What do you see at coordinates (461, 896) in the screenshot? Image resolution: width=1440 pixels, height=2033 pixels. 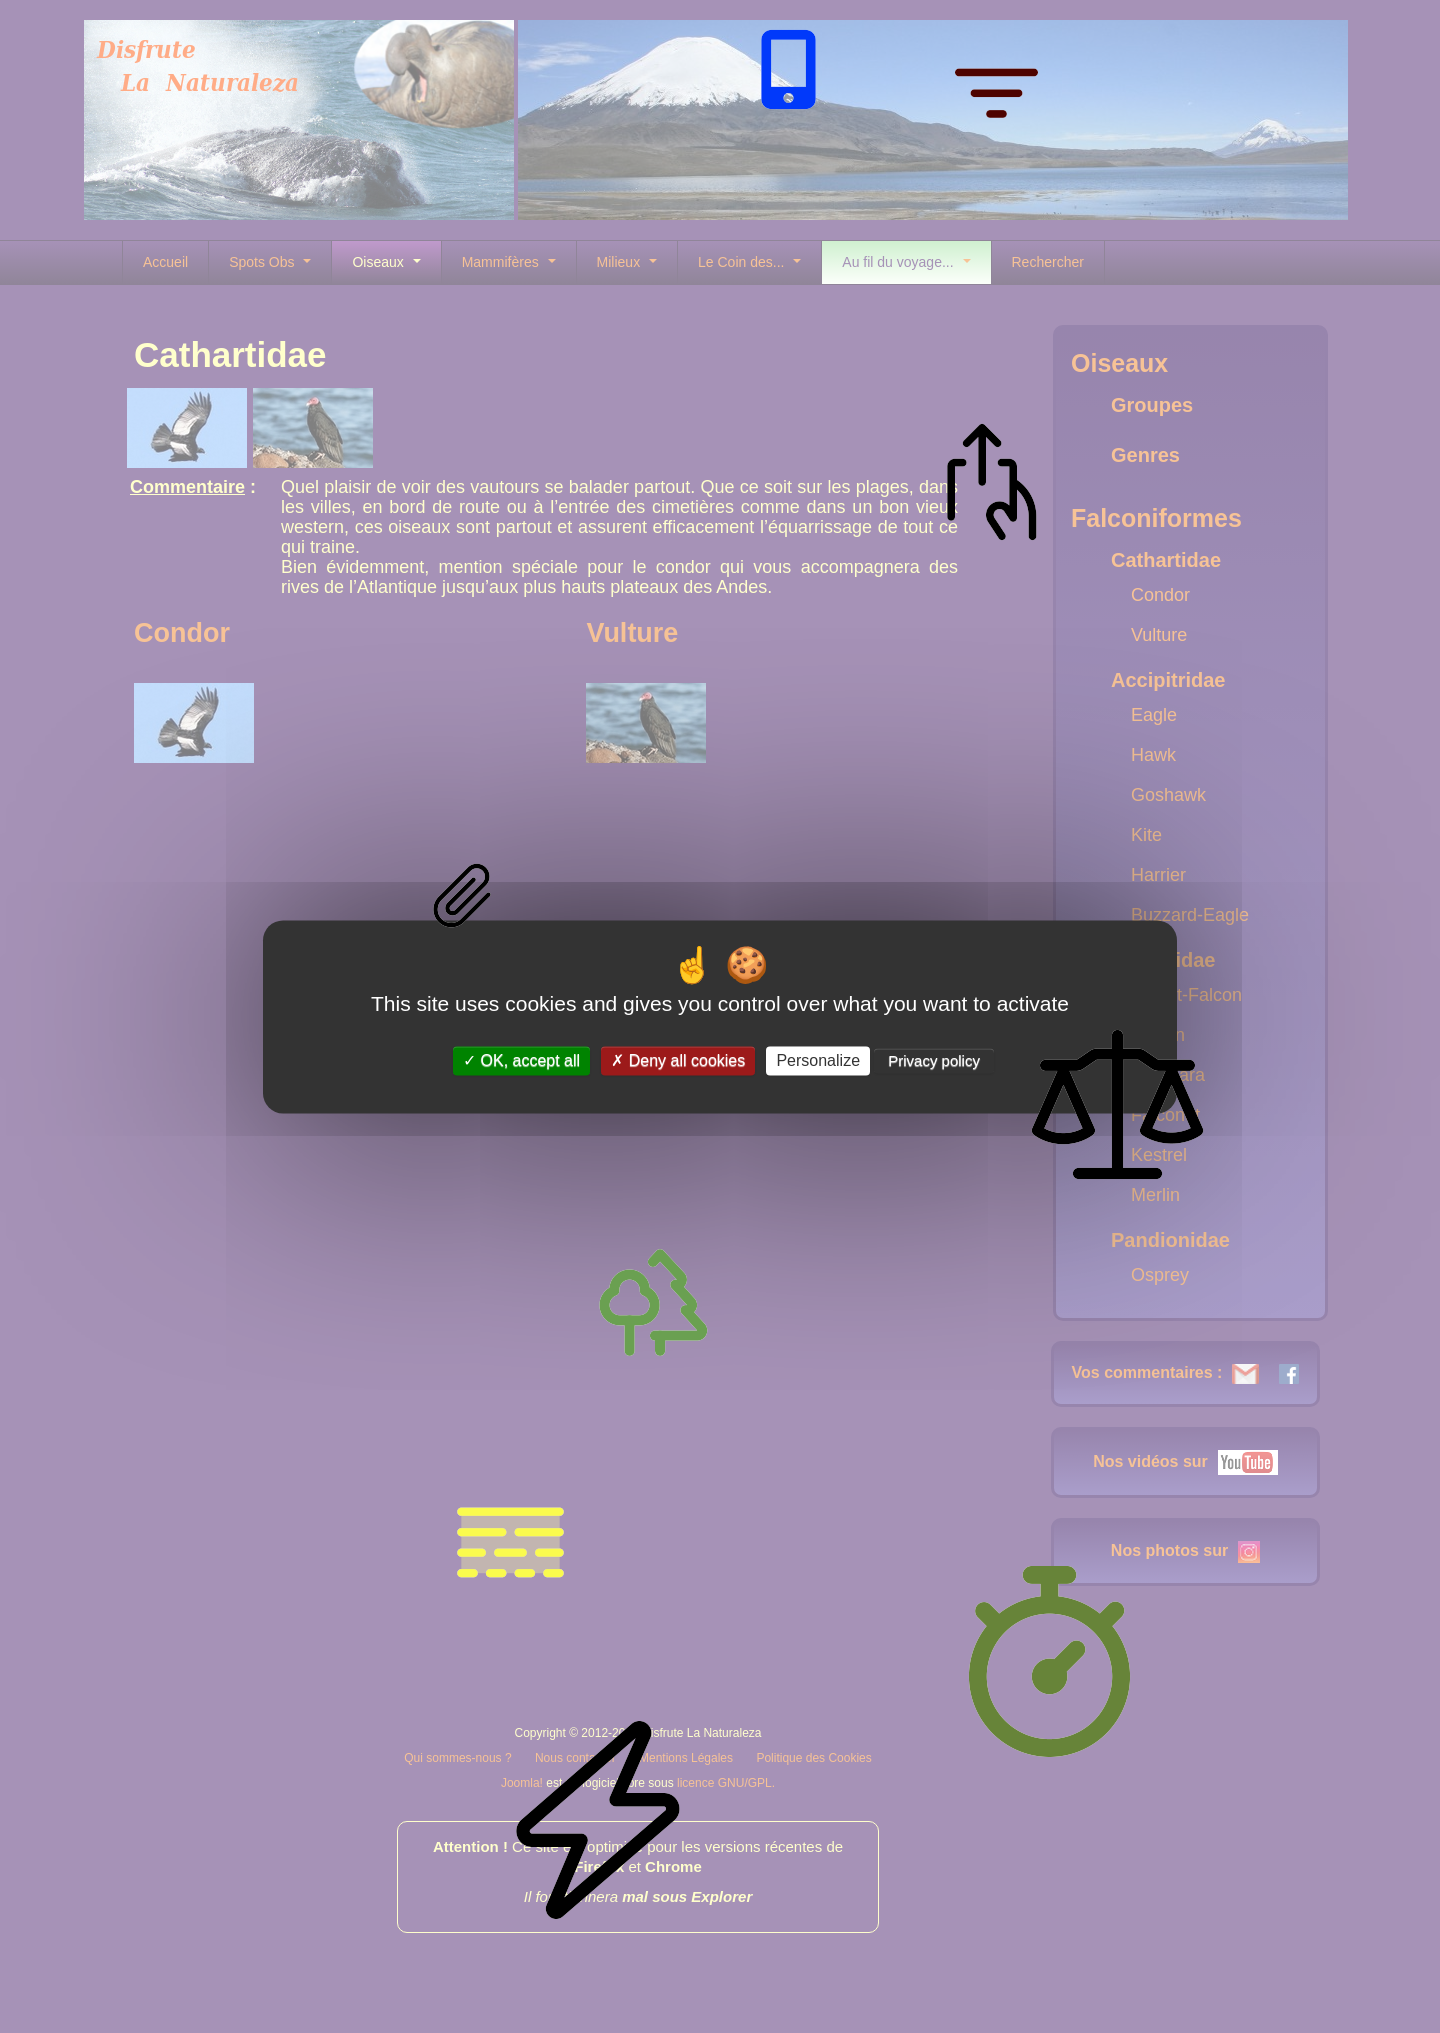 I see `attach a file to your message` at bounding box center [461, 896].